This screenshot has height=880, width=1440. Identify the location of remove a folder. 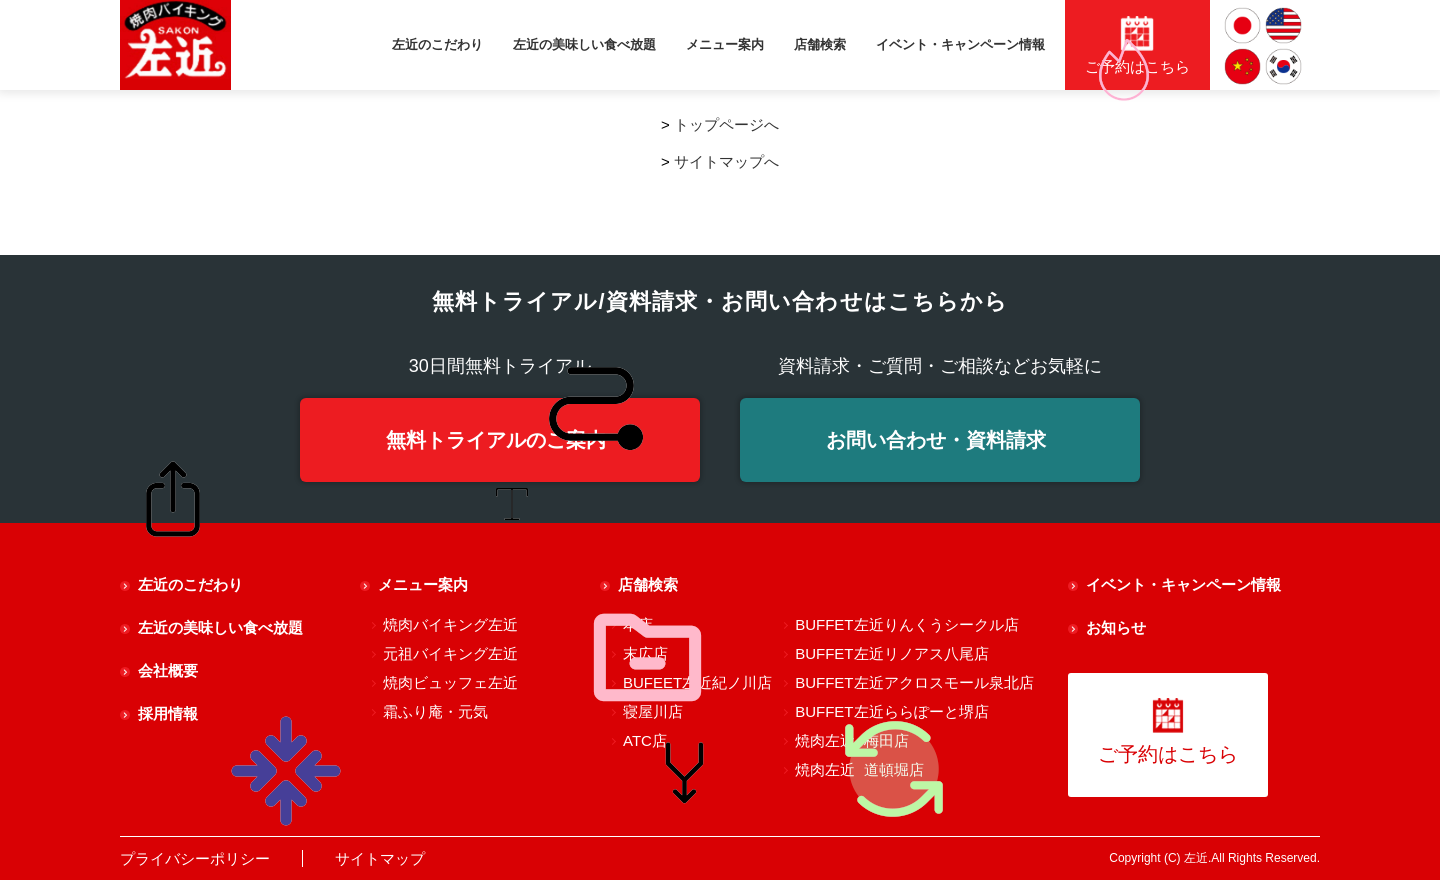
(647, 655).